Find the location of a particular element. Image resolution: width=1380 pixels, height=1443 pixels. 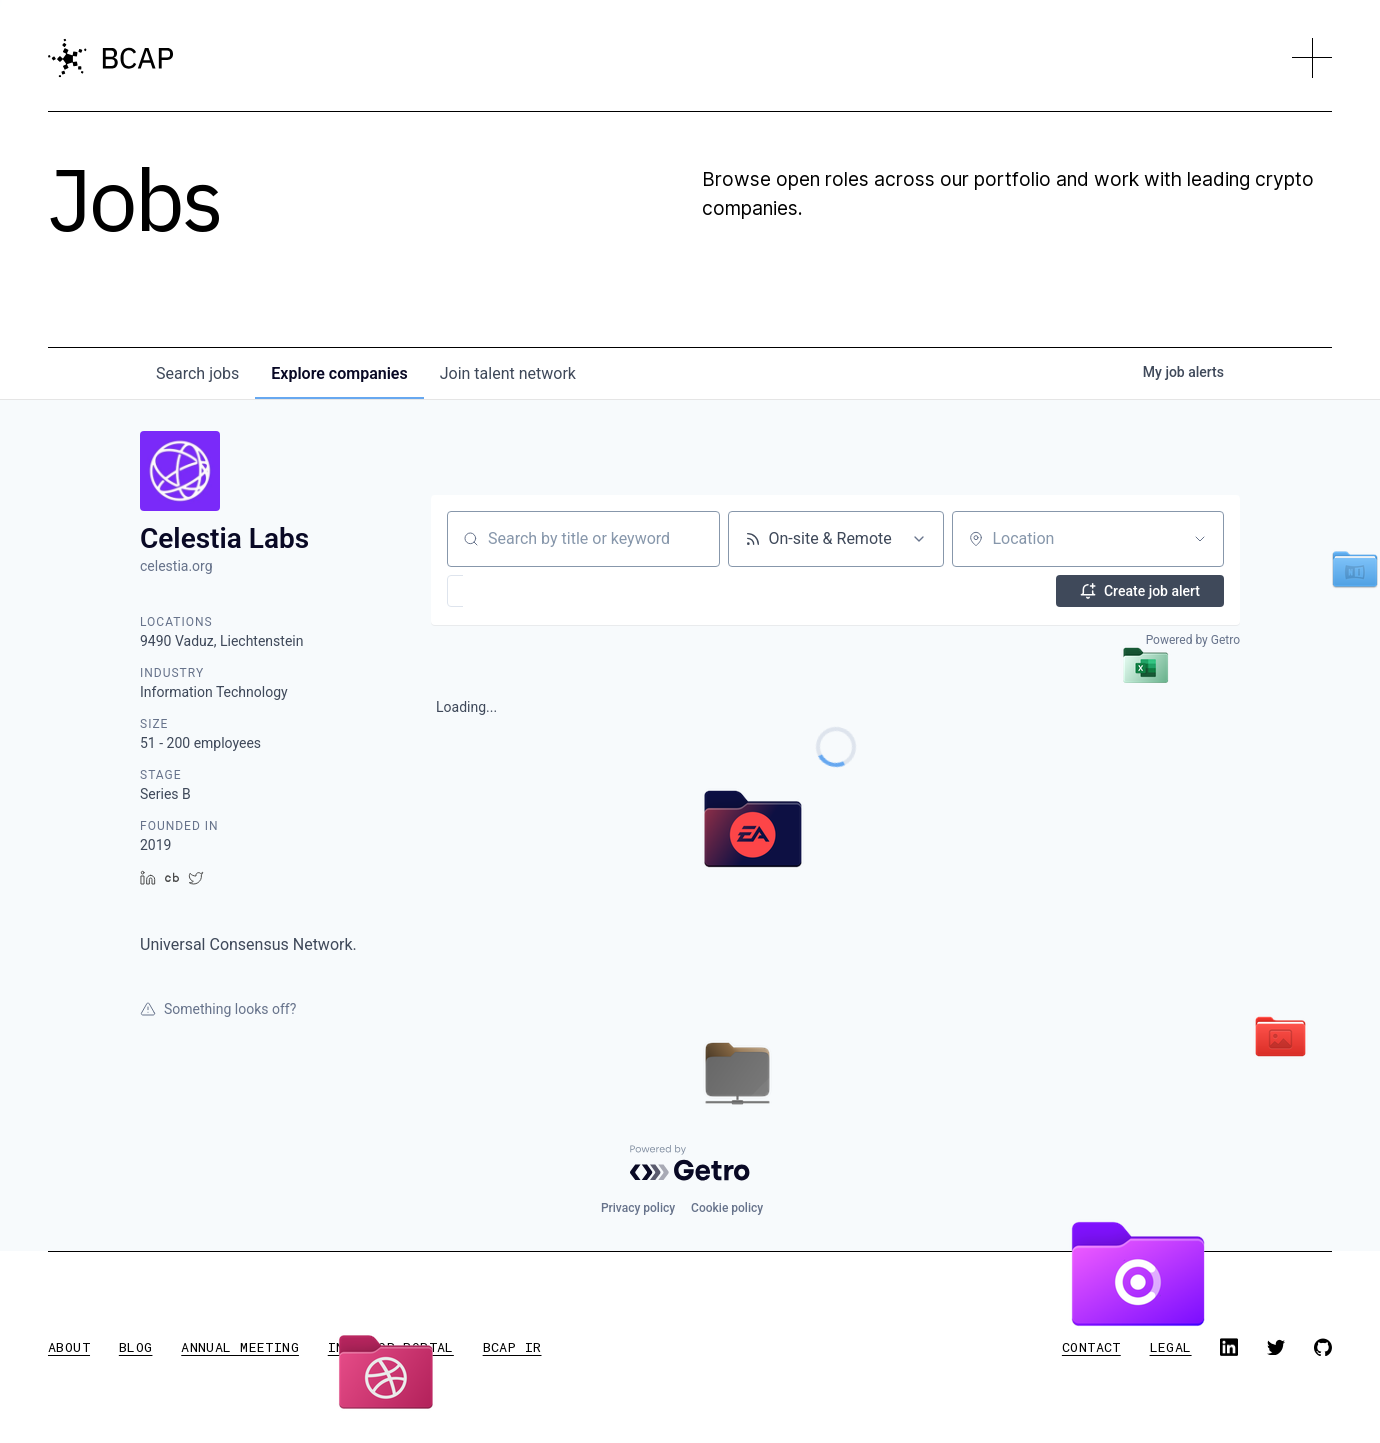

open folder containing Excel spreadsheets is located at coordinates (1145, 666).